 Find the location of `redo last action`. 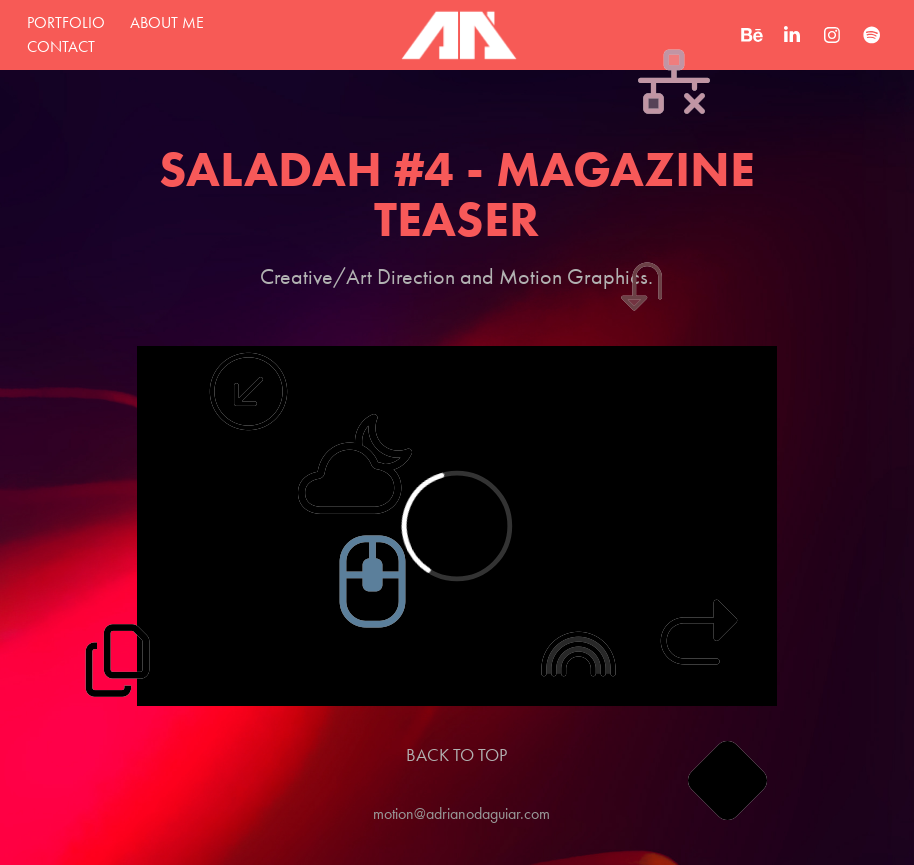

redo last action is located at coordinates (699, 635).